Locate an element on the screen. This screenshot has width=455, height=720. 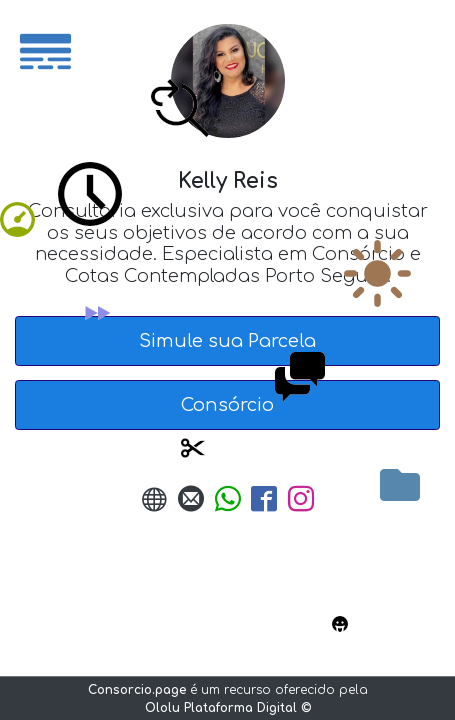
open file folder is located at coordinates (400, 485).